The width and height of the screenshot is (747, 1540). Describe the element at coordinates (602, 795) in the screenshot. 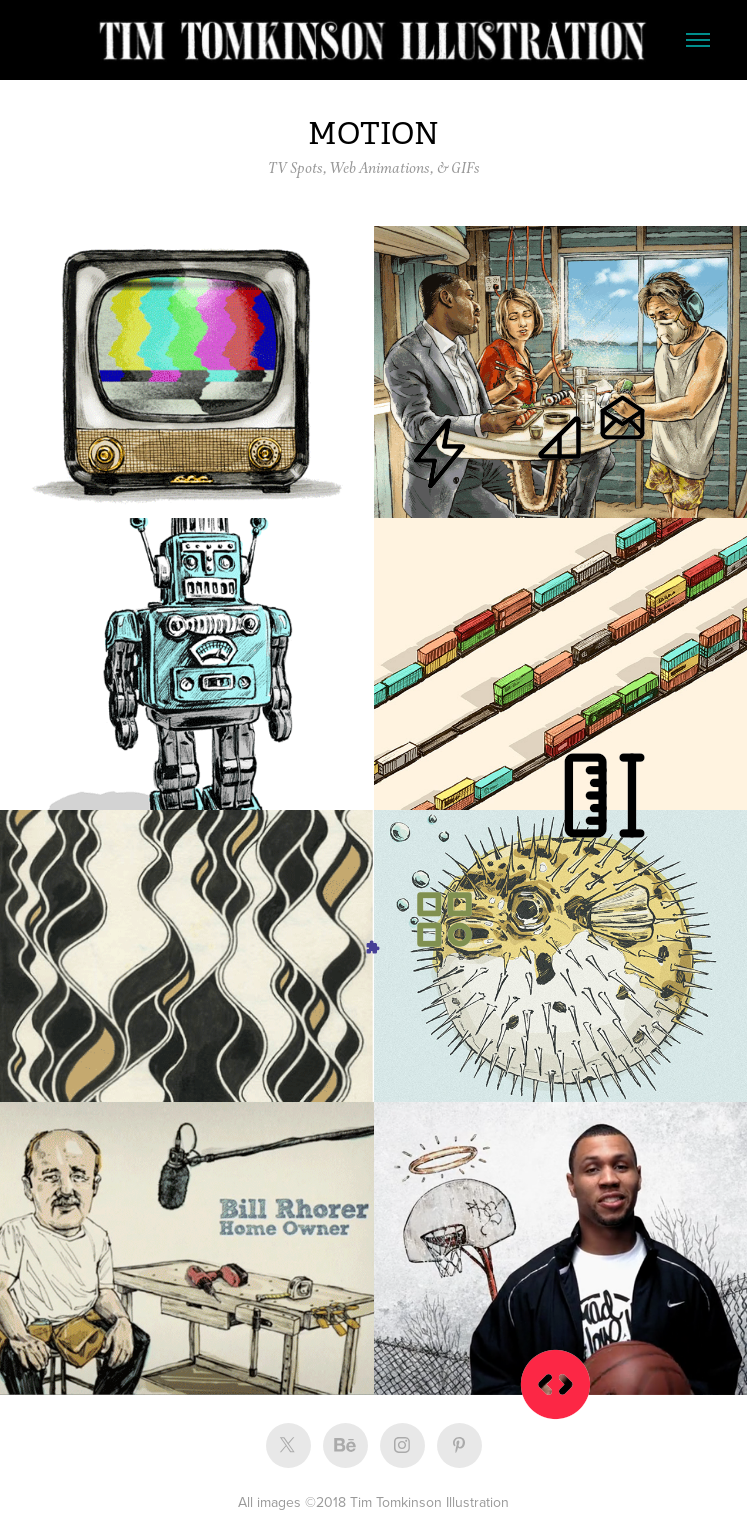

I see `measure dimensions or distances` at that location.